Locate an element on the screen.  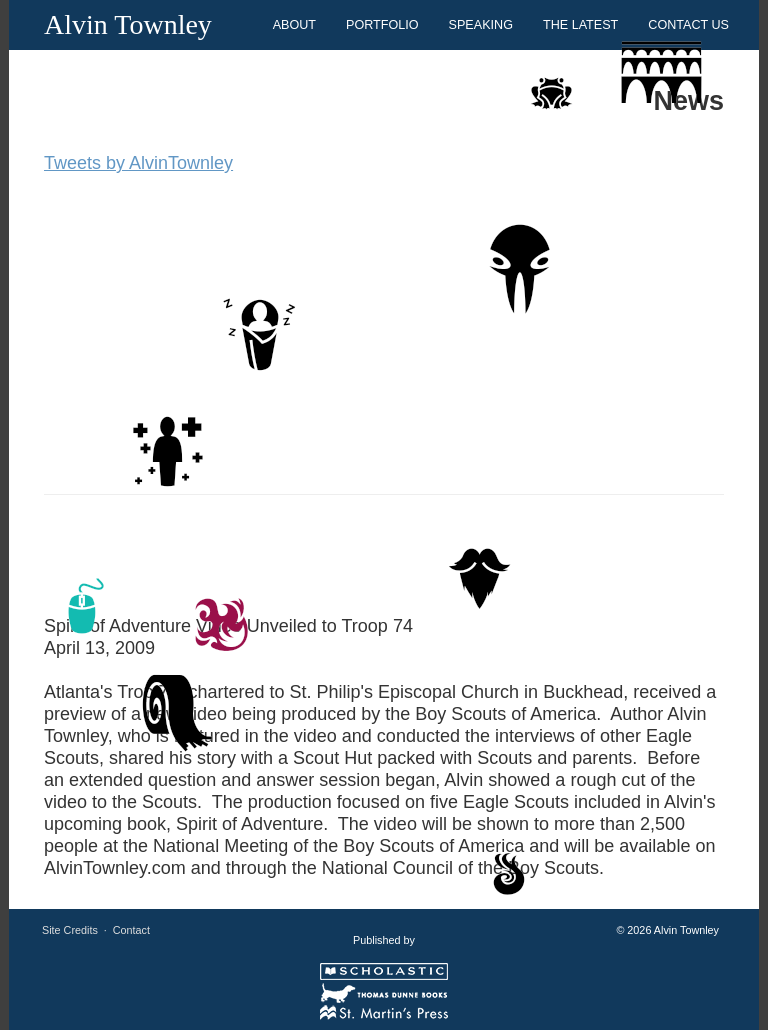
access first aid or medical supplies is located at coordinates (175, 713).